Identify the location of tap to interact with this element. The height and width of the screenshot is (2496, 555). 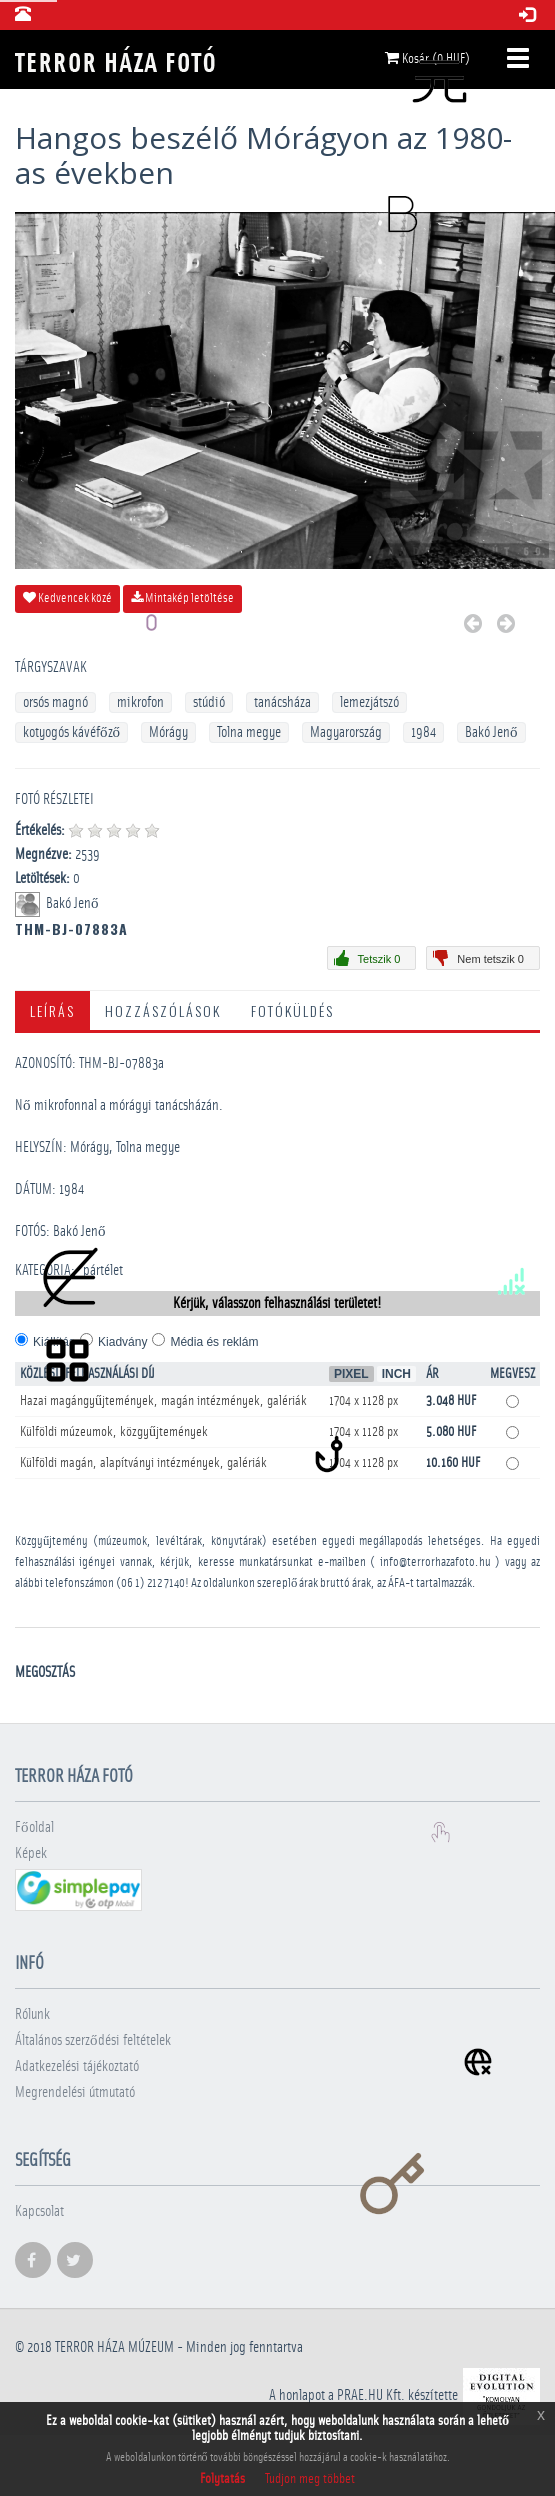
(440, 1832).